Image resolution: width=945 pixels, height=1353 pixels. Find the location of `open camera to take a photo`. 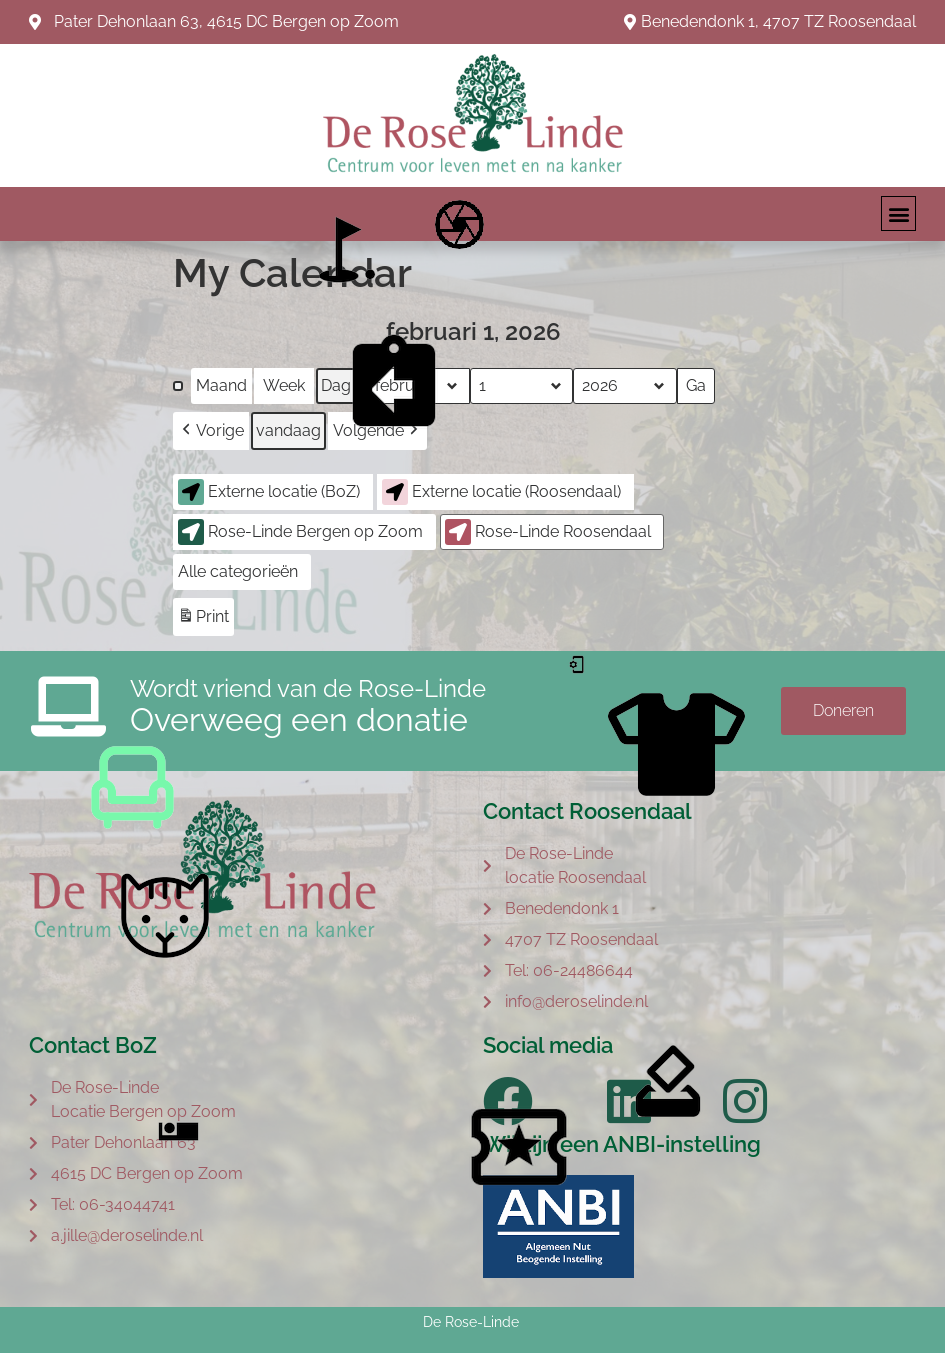

open camera to take a photo is located at coordinates (459, 224).